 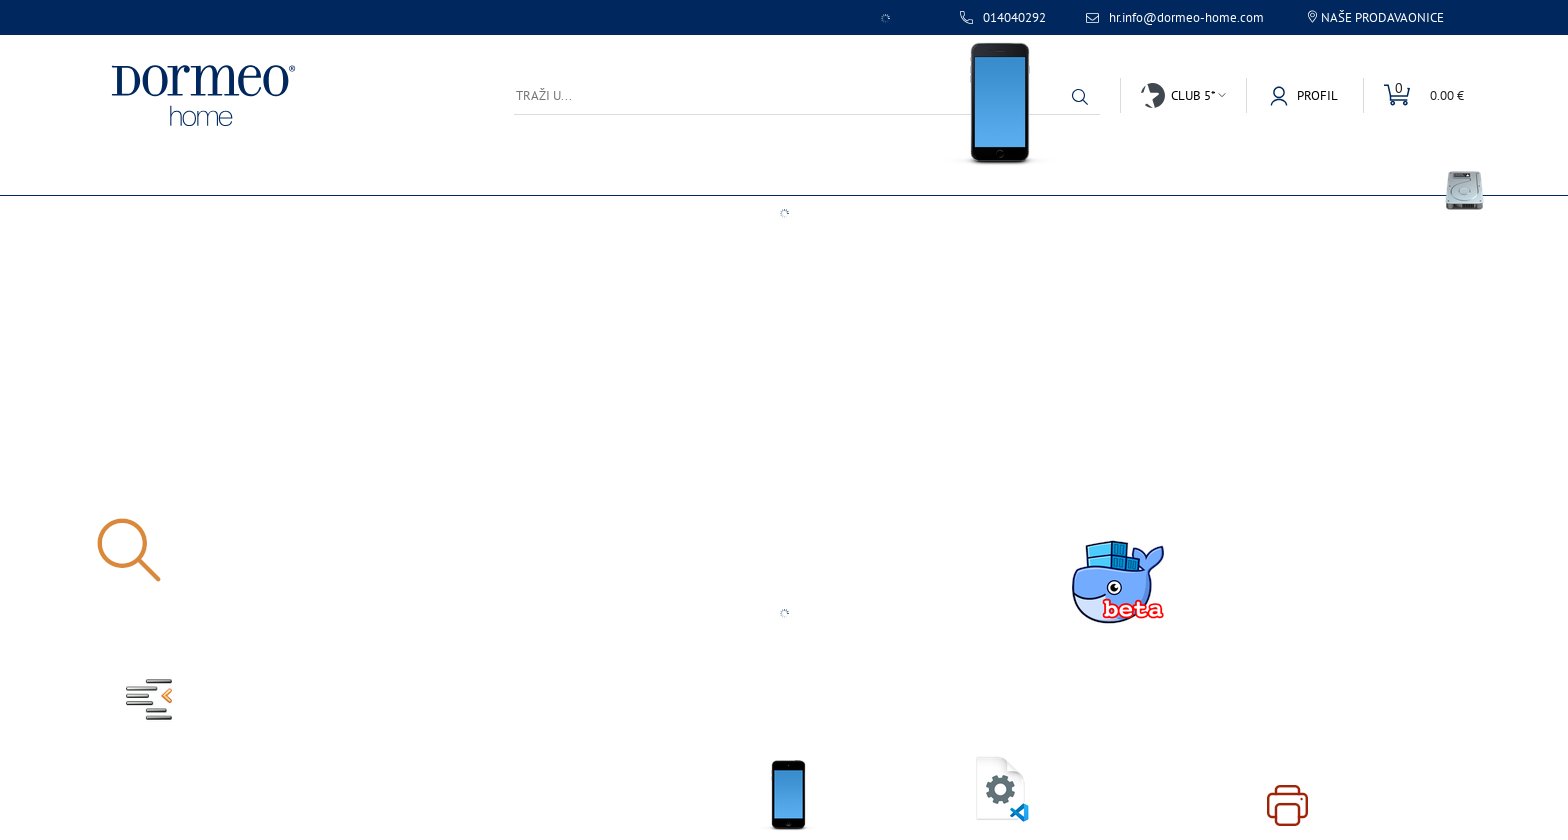 I want to click on iPod Touch device connected to your system, so click(x=788, y=795).